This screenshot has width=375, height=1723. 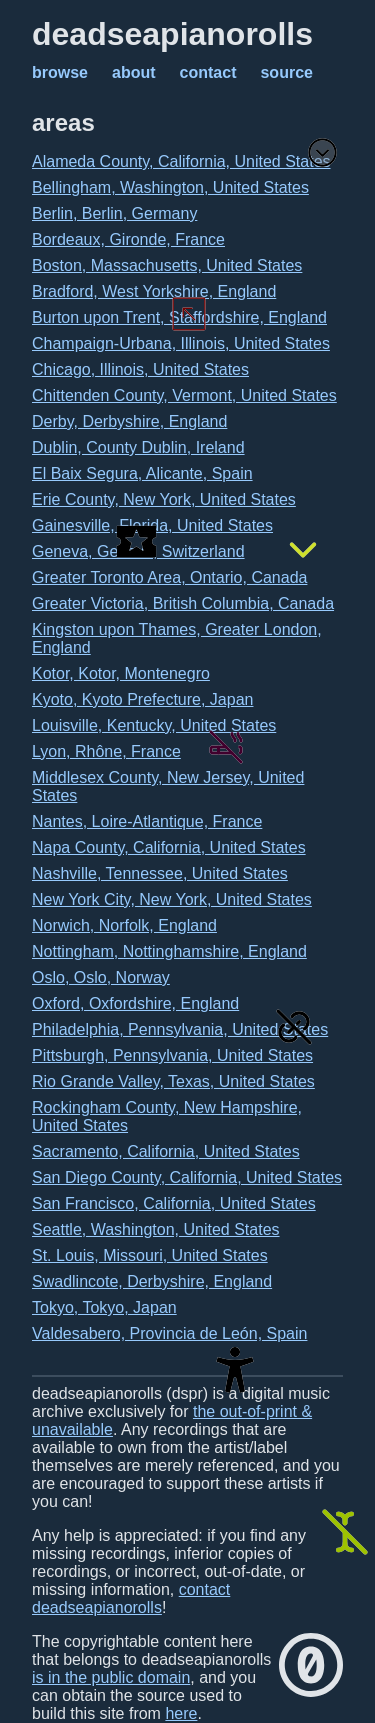 What do you see at coordinates (136, 541) in the screenshot?
I see `view local events or activities` at bounding box center [136, 541].